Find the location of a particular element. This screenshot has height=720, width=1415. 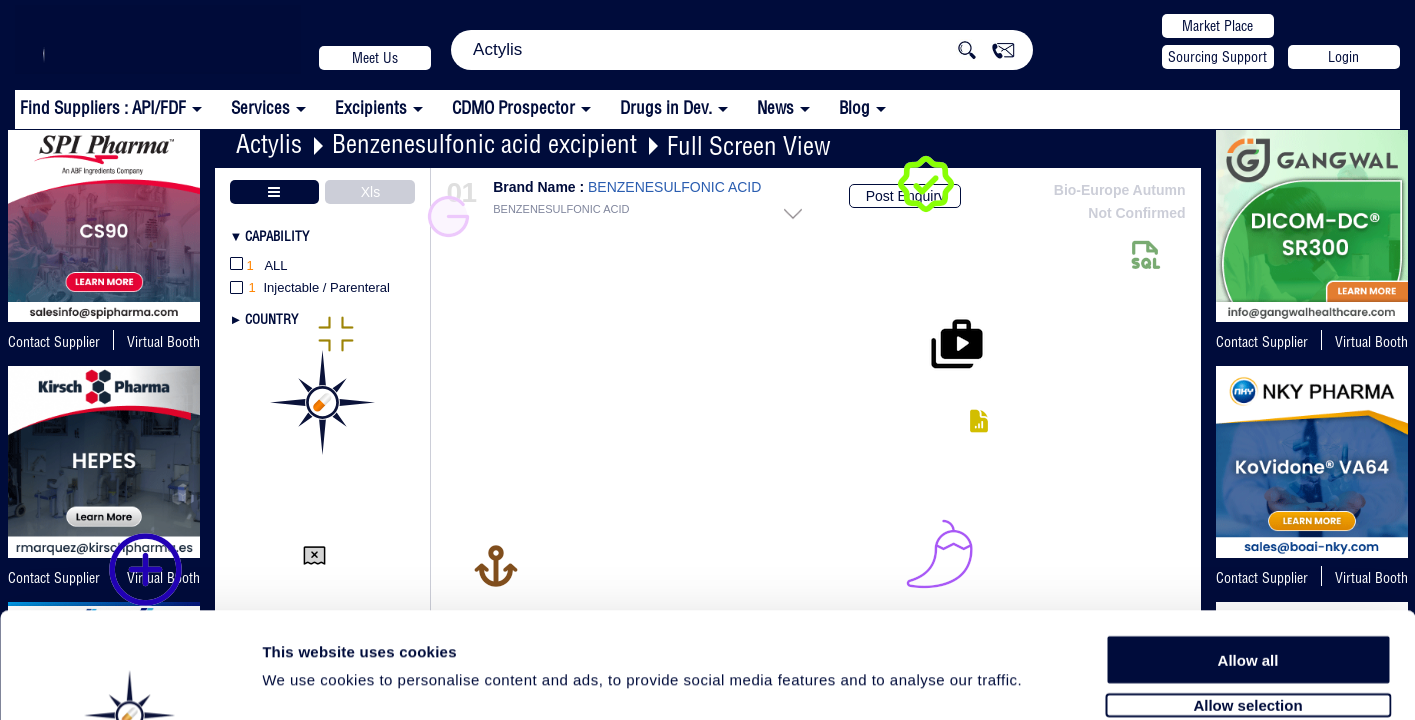

indicates spicy or hot food option is located at coordinates (943, 556).